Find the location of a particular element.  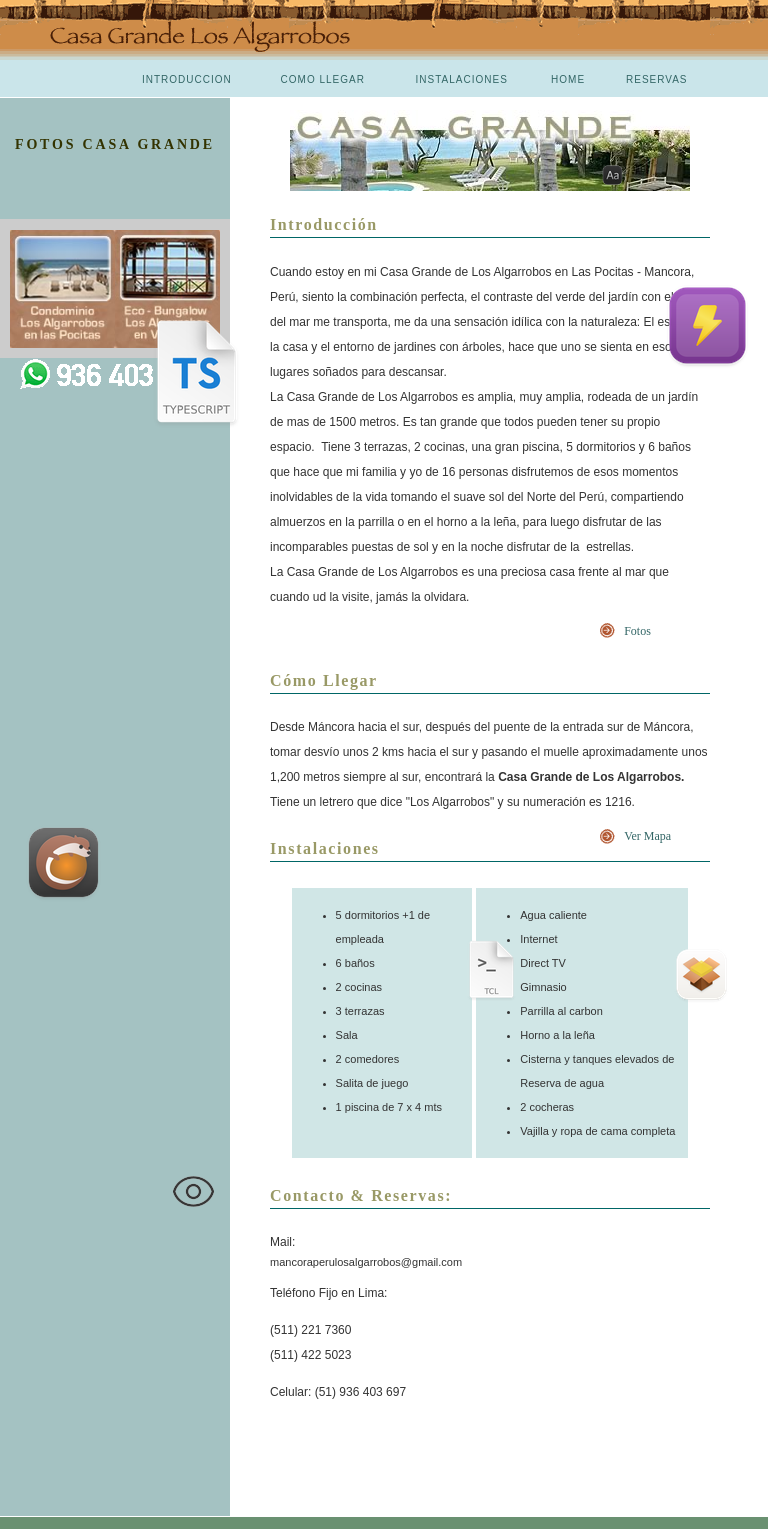

open font book application is located at coordinates (612, 175).